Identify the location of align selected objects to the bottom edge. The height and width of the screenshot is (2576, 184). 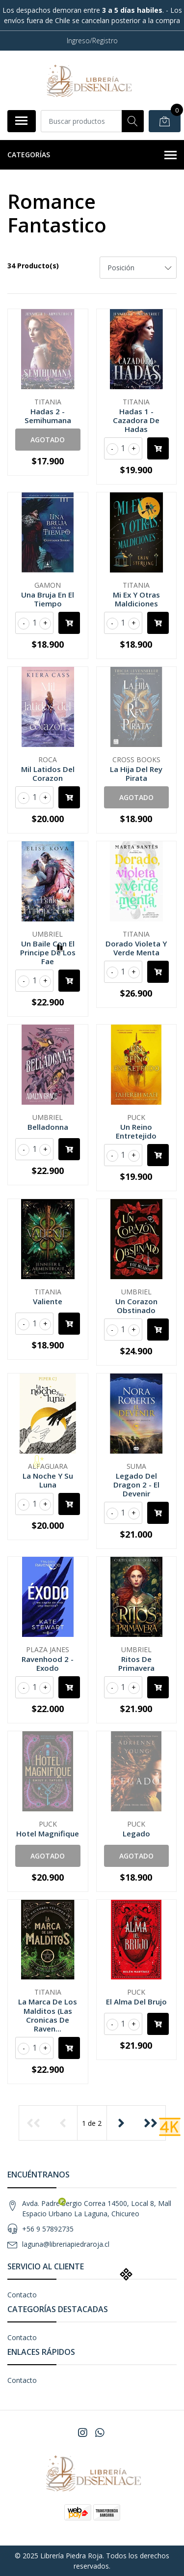
(60, 948).